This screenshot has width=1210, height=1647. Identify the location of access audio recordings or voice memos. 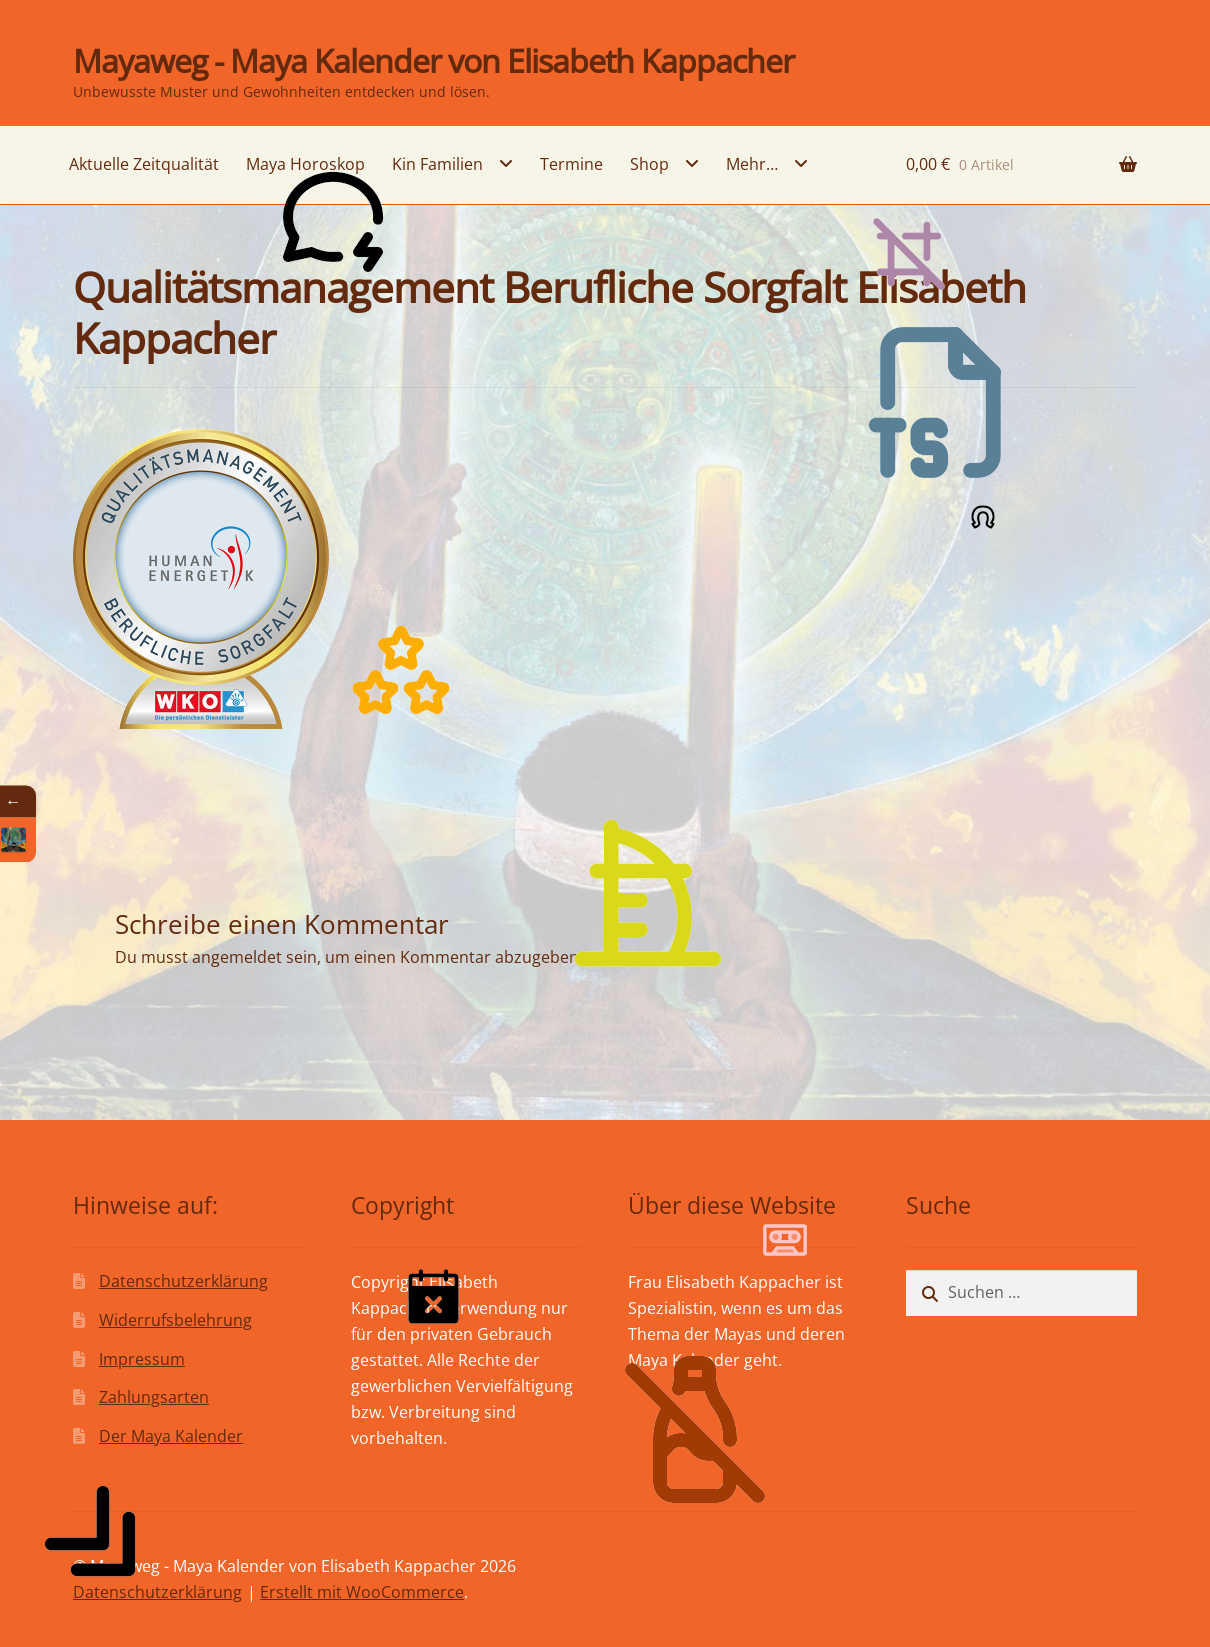
(785, 1240).